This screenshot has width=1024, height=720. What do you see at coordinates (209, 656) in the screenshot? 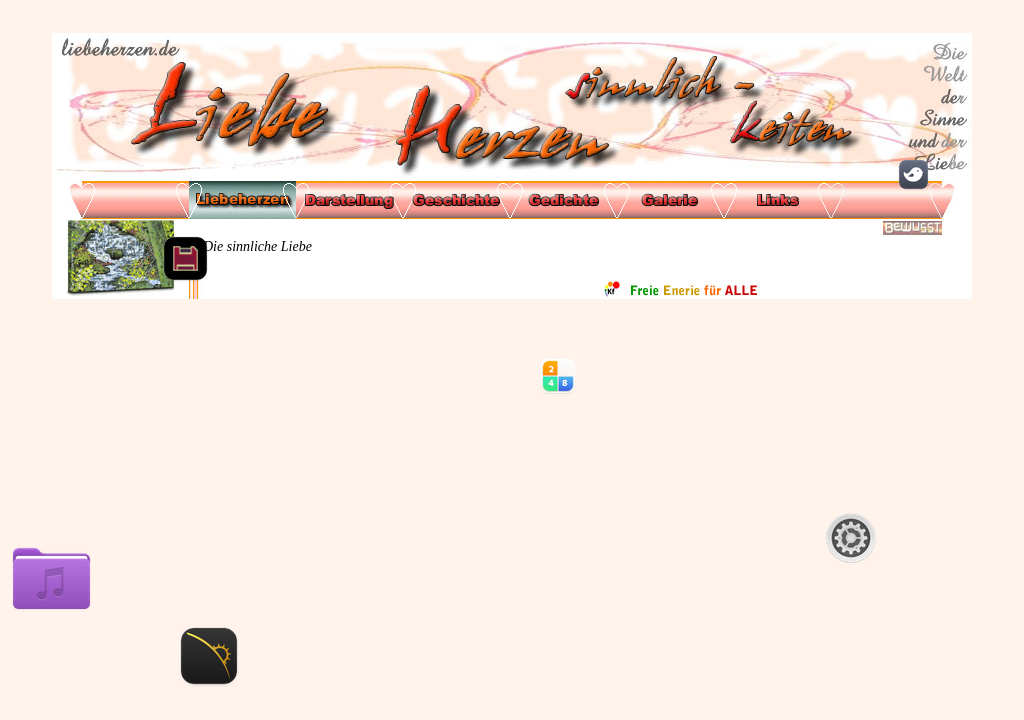
I see `launch the starbound game` at bounding box center [209, 656].